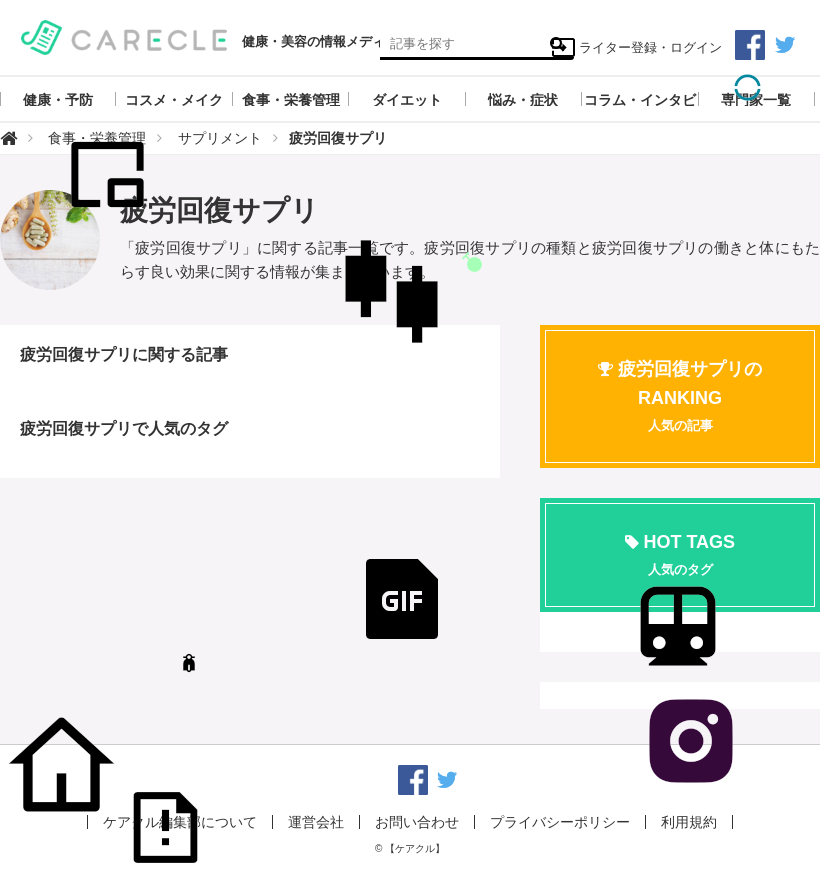  I want to click on attach a GIF file, so click(402, 599).